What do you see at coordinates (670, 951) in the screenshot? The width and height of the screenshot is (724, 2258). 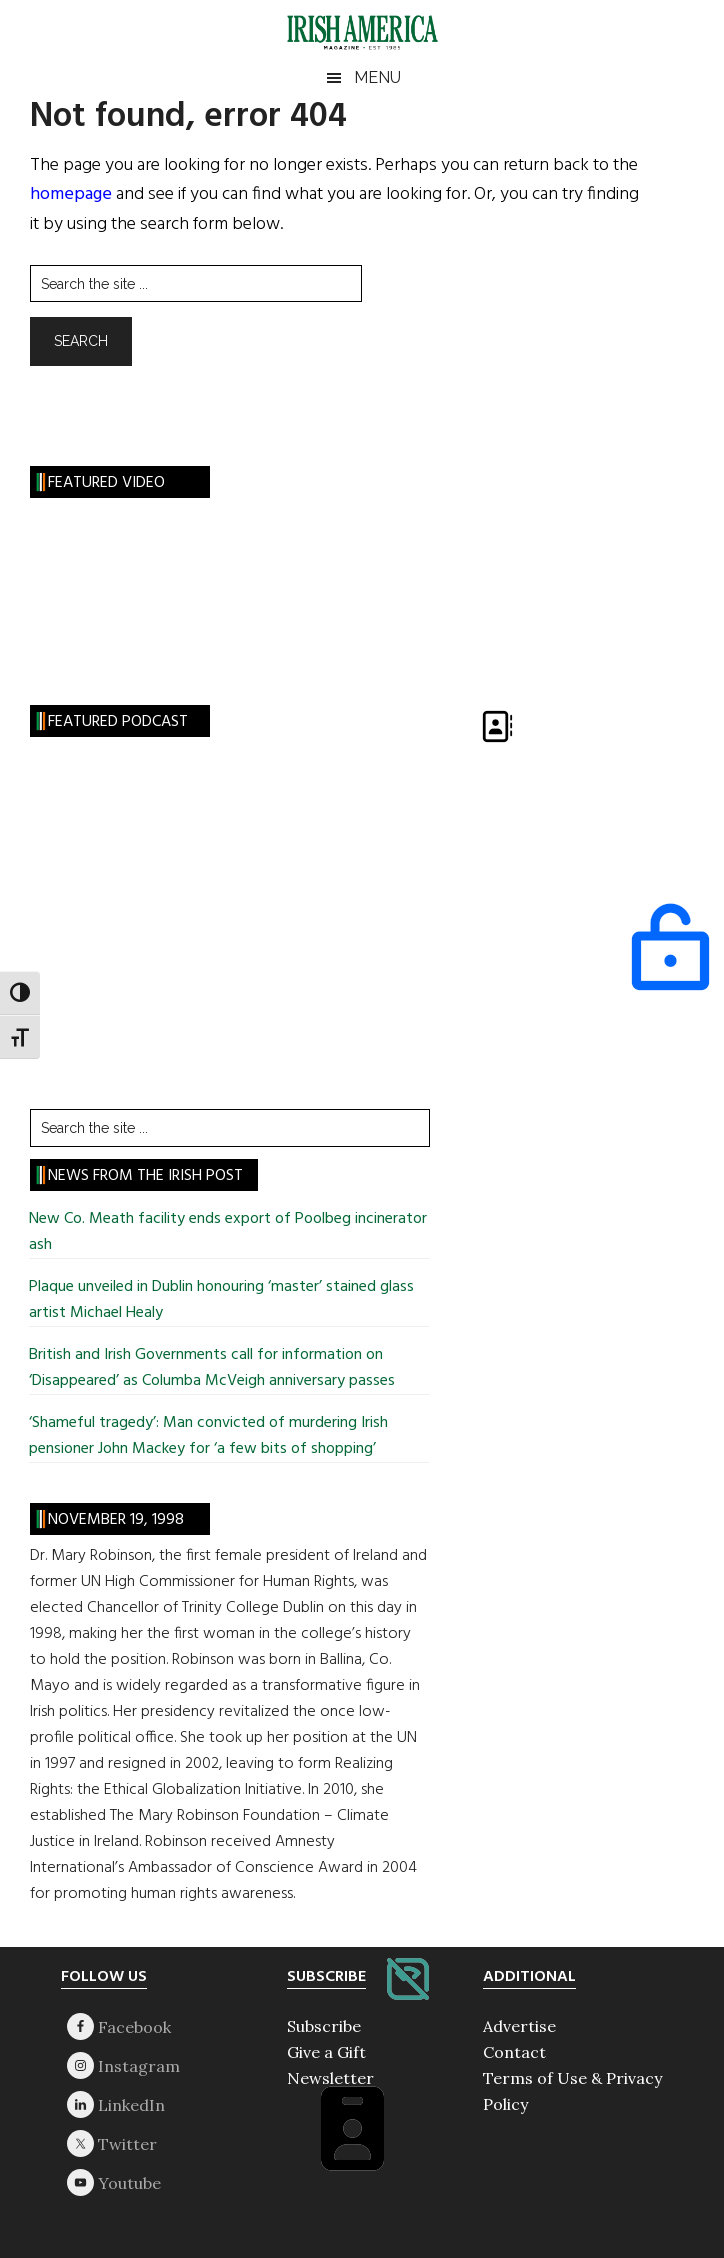 I see `unlock or access secured content` at bounding box center [670, 951].